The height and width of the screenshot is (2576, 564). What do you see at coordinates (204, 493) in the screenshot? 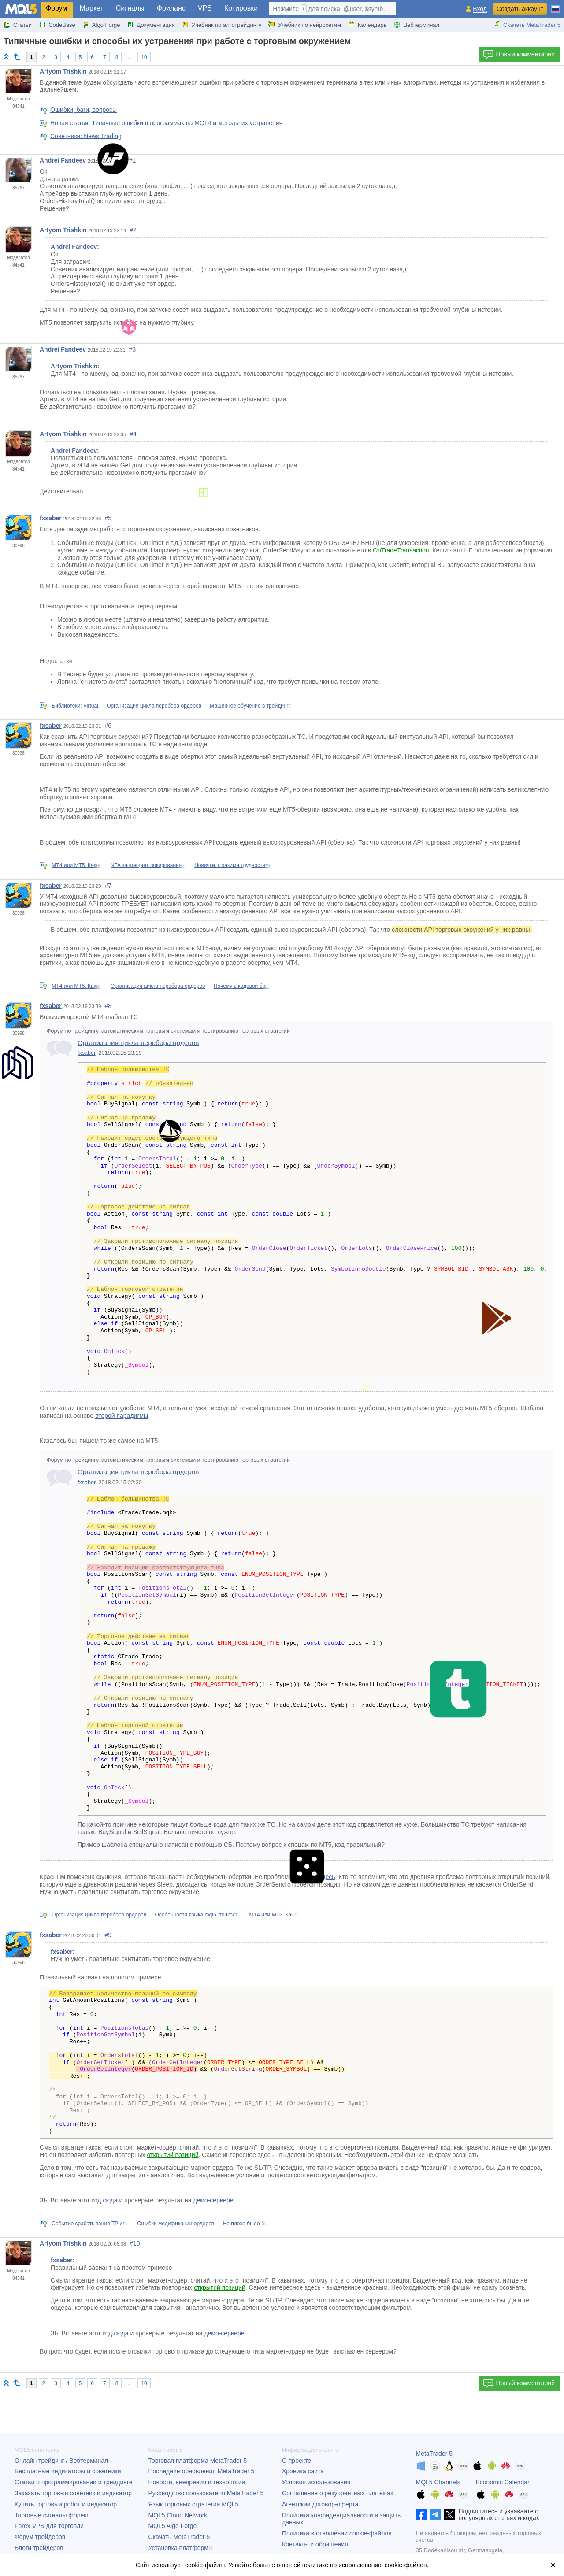
I see `switch to grid layout view` at bounding box center [204, 493].